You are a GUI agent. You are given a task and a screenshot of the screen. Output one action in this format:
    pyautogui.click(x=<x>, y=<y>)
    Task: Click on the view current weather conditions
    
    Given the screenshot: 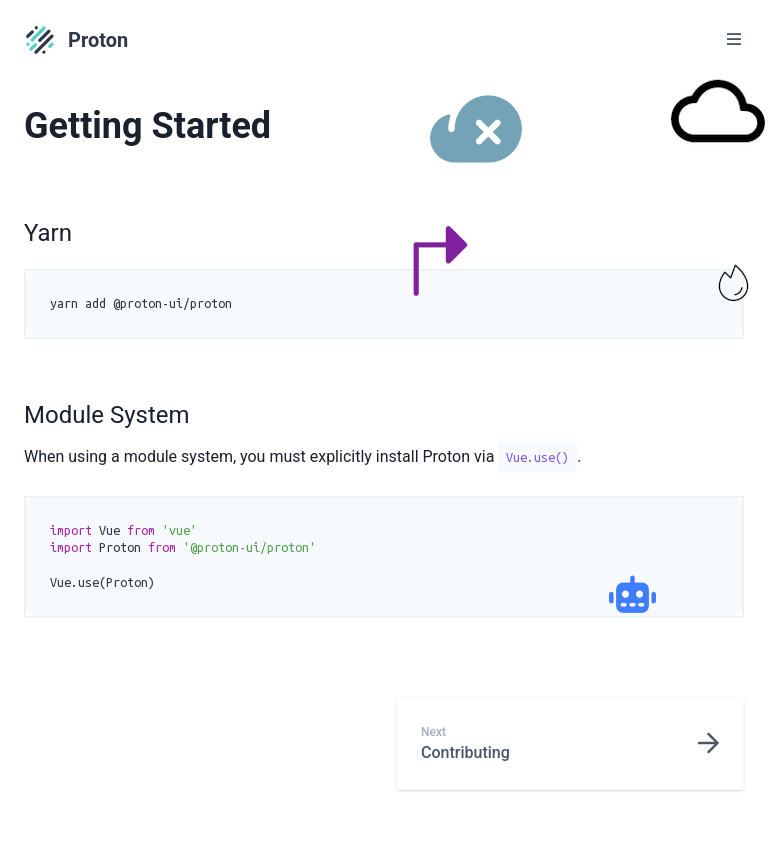 What is the action you would take?
    pyautogui.click(x=718, y=111)
    